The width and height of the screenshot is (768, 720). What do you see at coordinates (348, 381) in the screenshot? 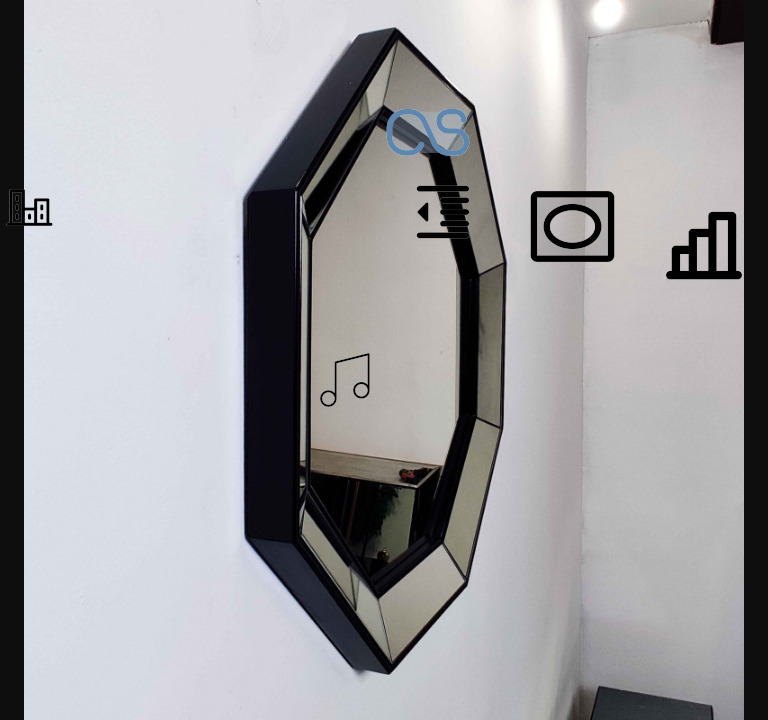
I see `access music or audio playback` at bounding box center [348, 381].